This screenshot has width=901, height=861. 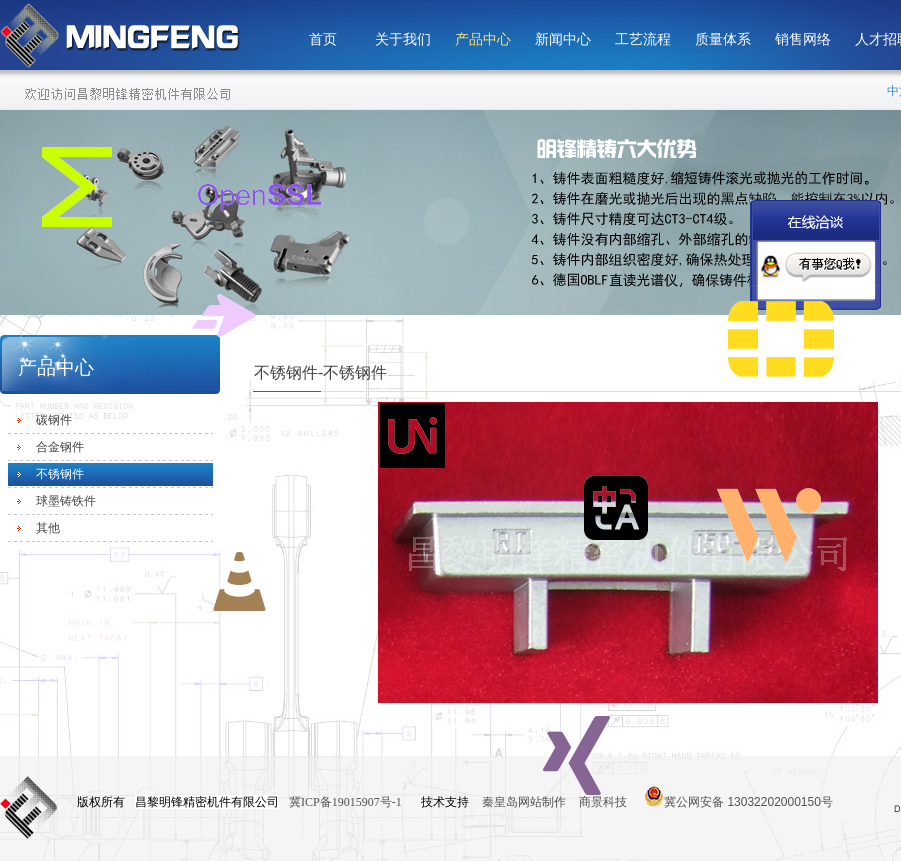 What do you see at coordinates (616, 508) in the screenshot?
I see `open immersive translate extension` at bounding box center [616, 508].